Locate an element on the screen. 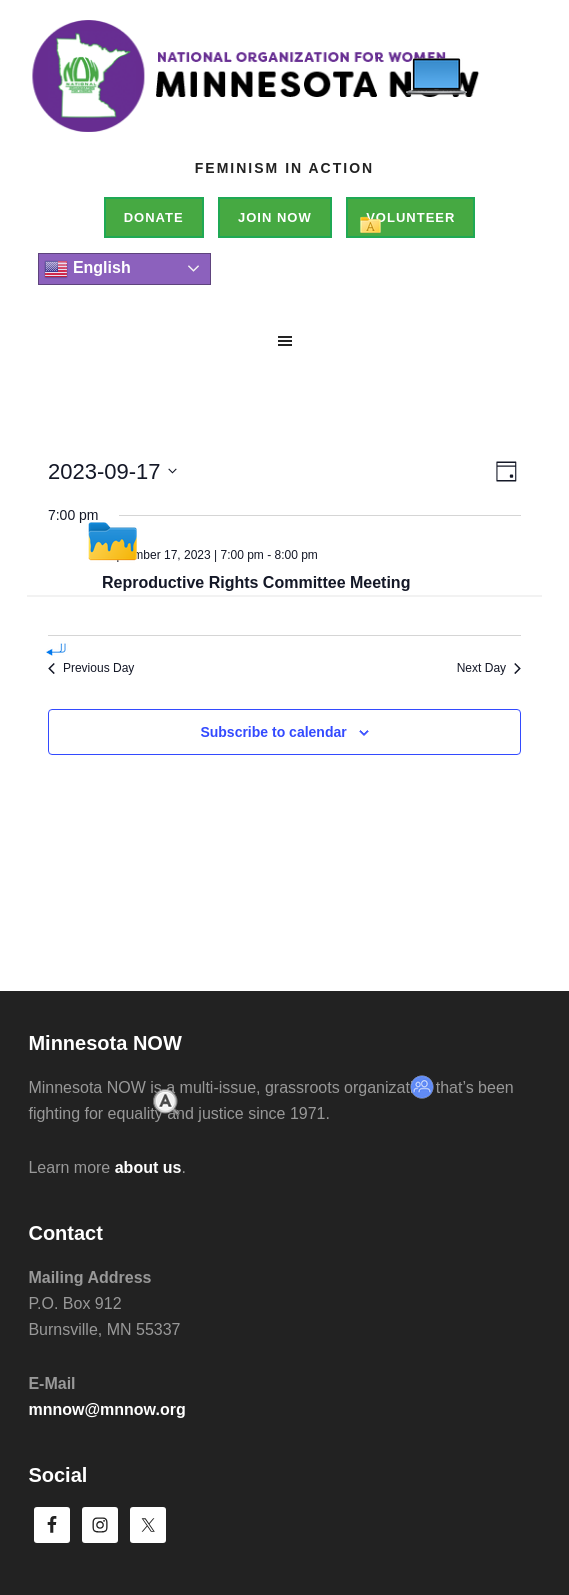 This screenshot has width=569, height=1595. macbook pro device identifier in system settings is located at coordinates (436, 71).